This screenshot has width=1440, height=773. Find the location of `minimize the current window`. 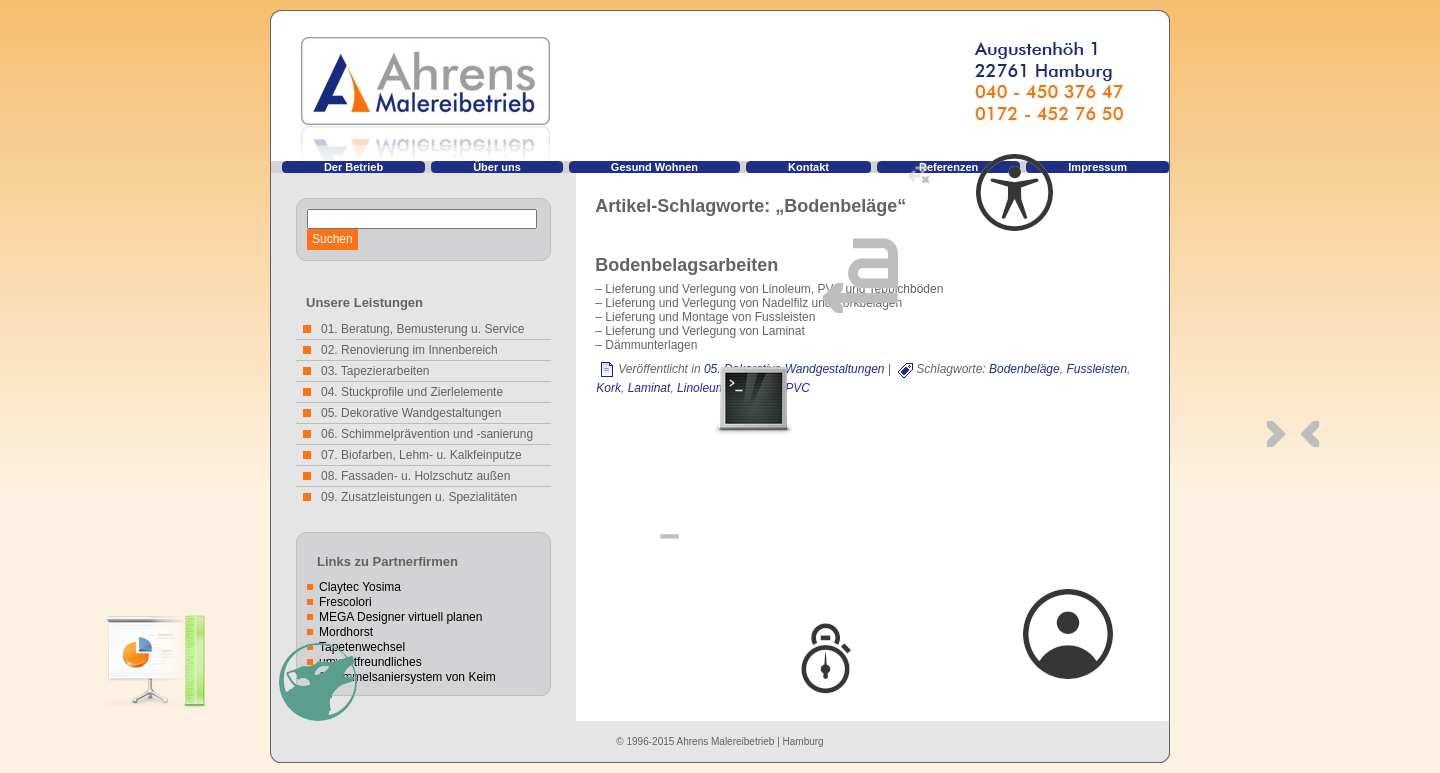

minimize the current window is located at coordinates (669, 529).